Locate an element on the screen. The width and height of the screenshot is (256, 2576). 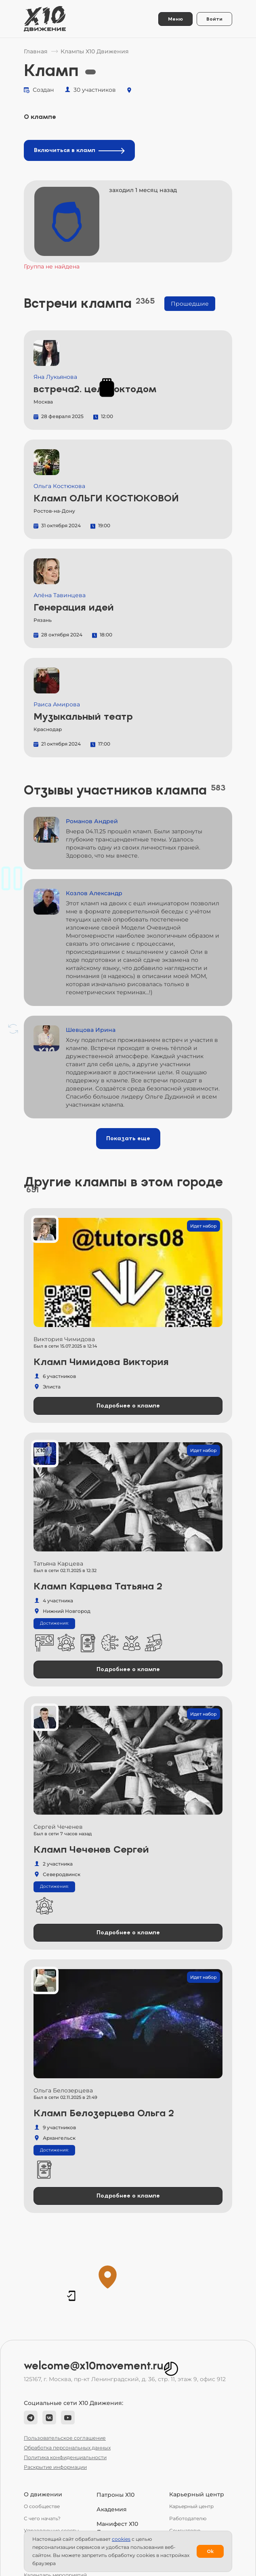
store or save items in a container is located at coordinates (107, 387).